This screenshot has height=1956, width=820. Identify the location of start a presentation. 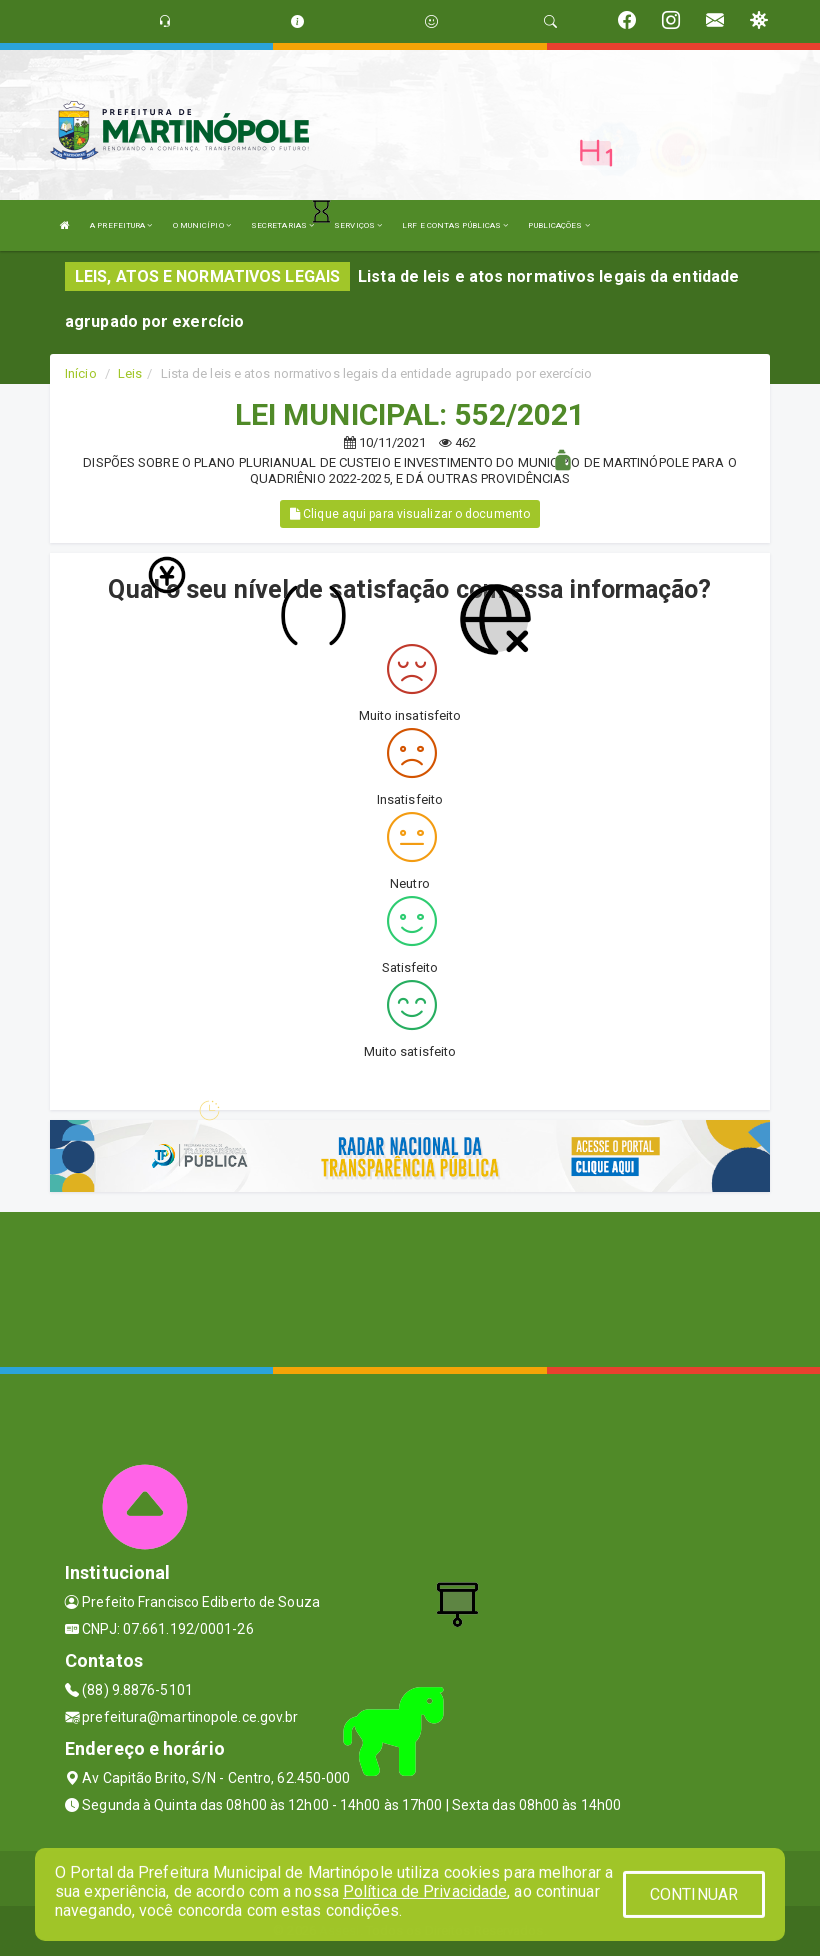
(457, 1601).